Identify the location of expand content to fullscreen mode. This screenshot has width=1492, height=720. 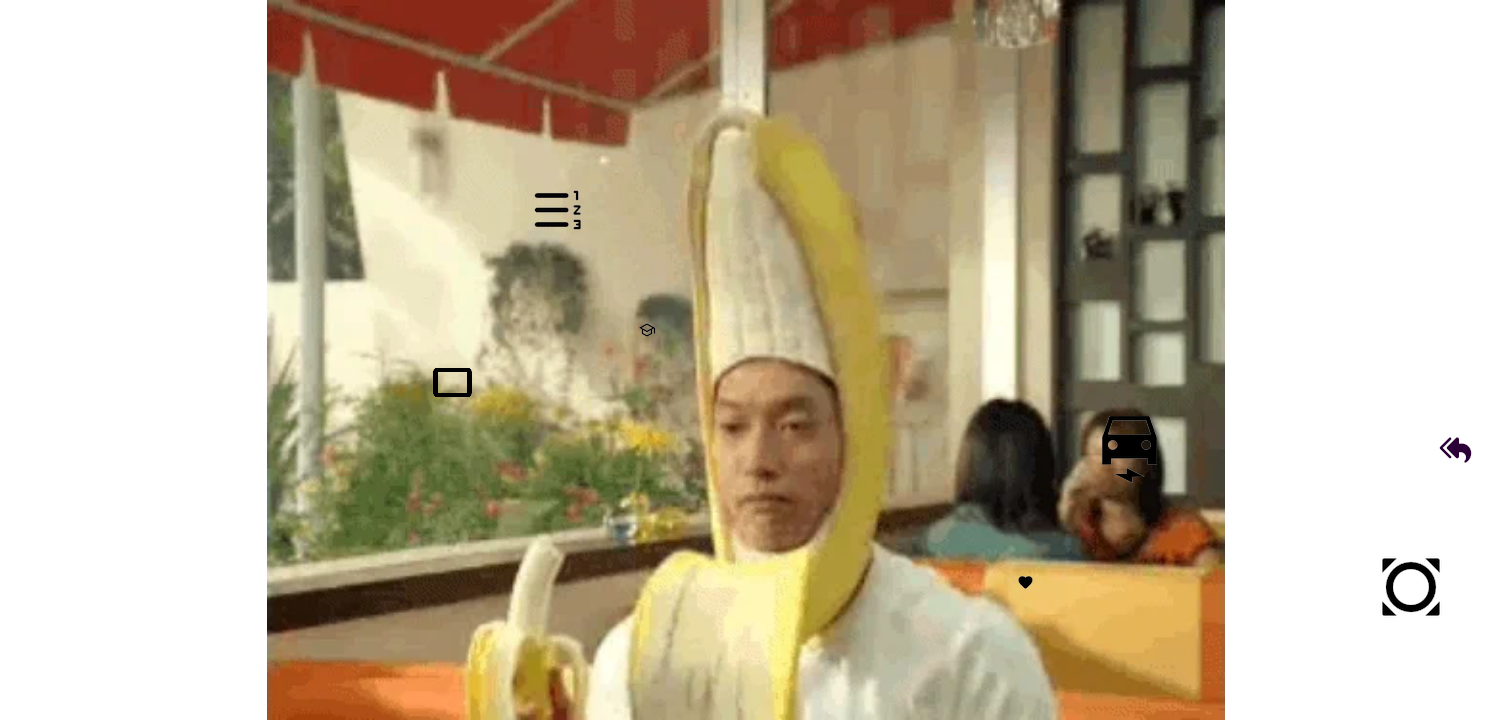
(1411, 587).